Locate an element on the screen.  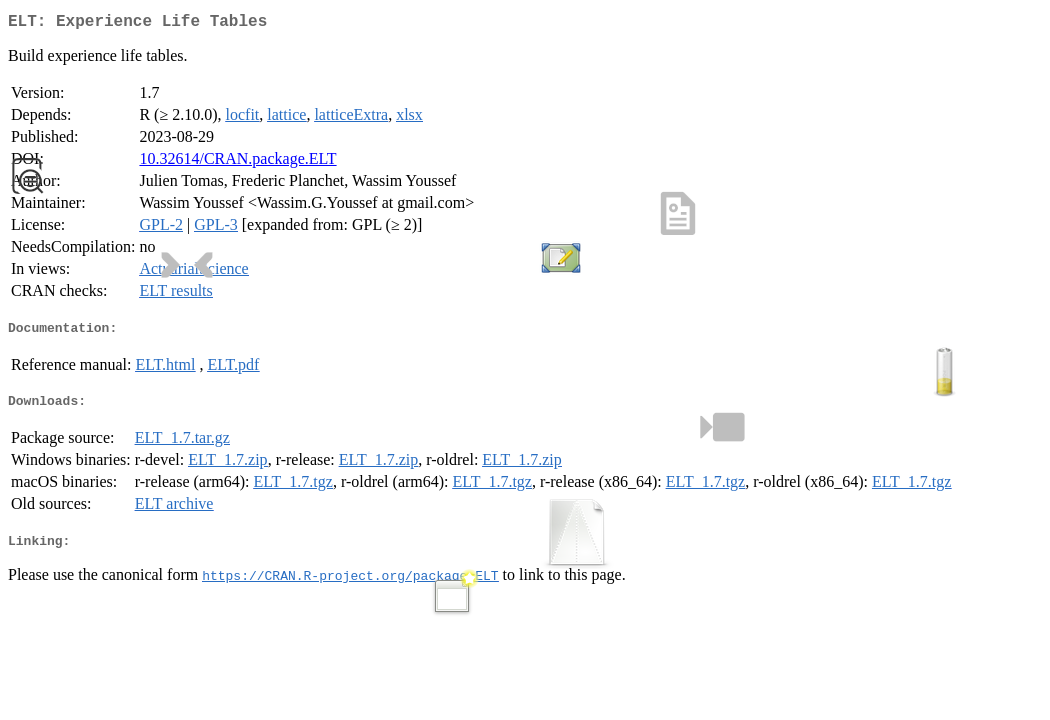
video file type indicator is located at coordinates (722, 425).